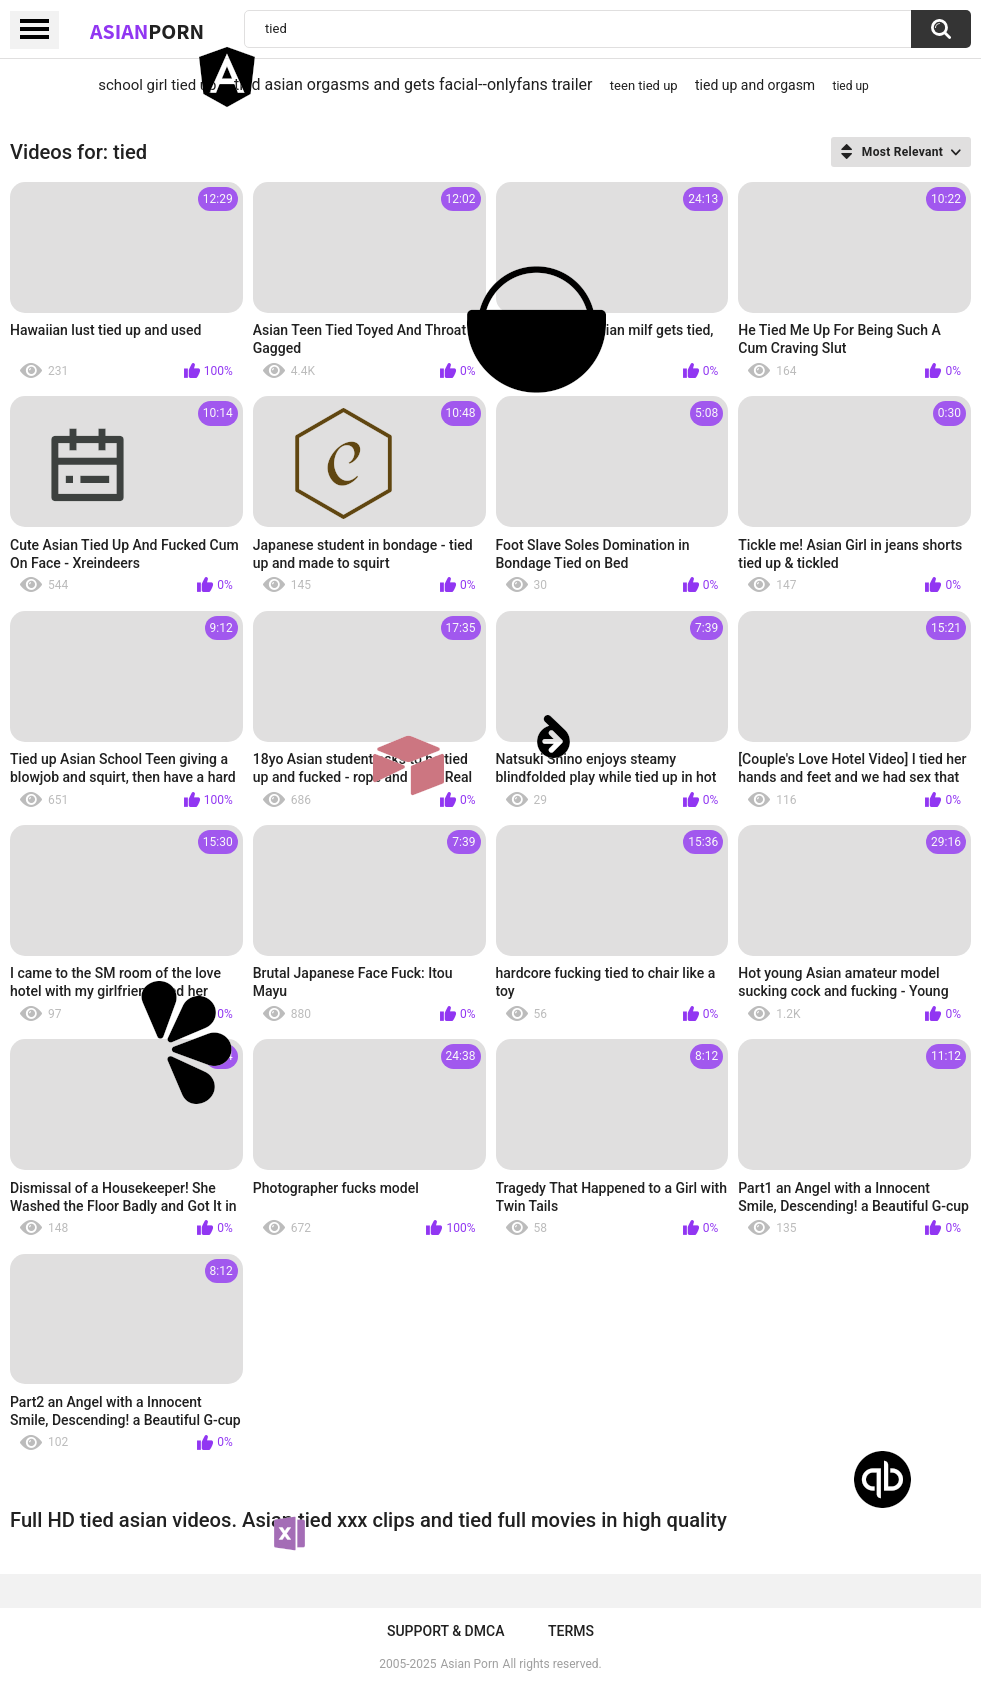  Describe the element at coordinates (553, 736) in the screenshot. I see `doctrine PHP database library logo` at that location.